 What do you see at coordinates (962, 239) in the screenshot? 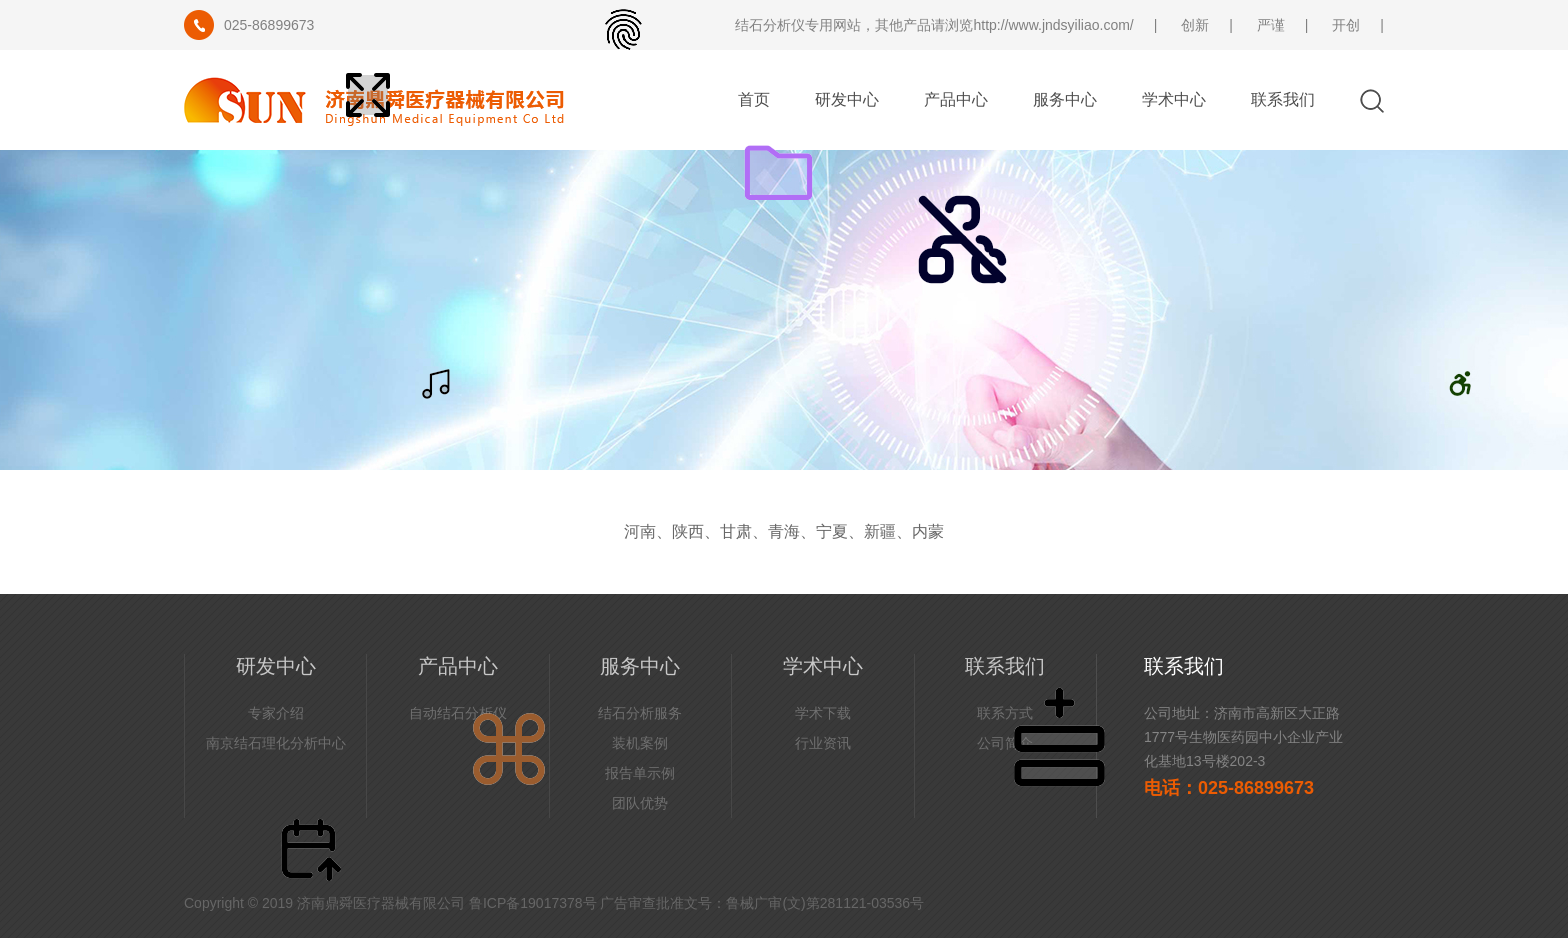
I see `disable site structure view` at bounding box center [962, 239].